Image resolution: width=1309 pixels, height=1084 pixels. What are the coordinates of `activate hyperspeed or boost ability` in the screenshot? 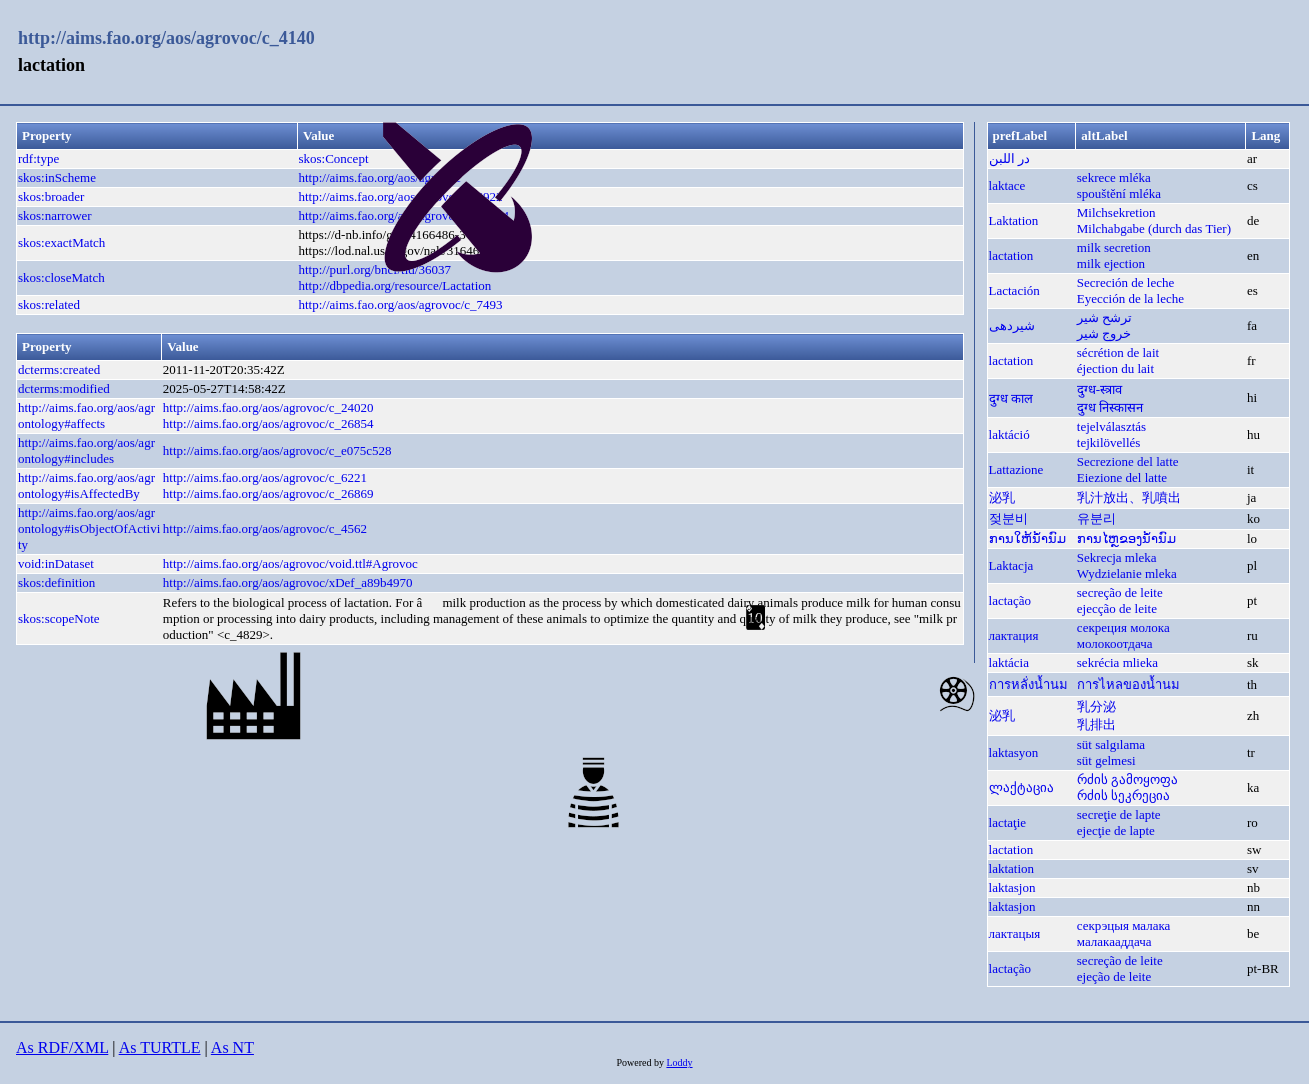 It's located at (458, 197).